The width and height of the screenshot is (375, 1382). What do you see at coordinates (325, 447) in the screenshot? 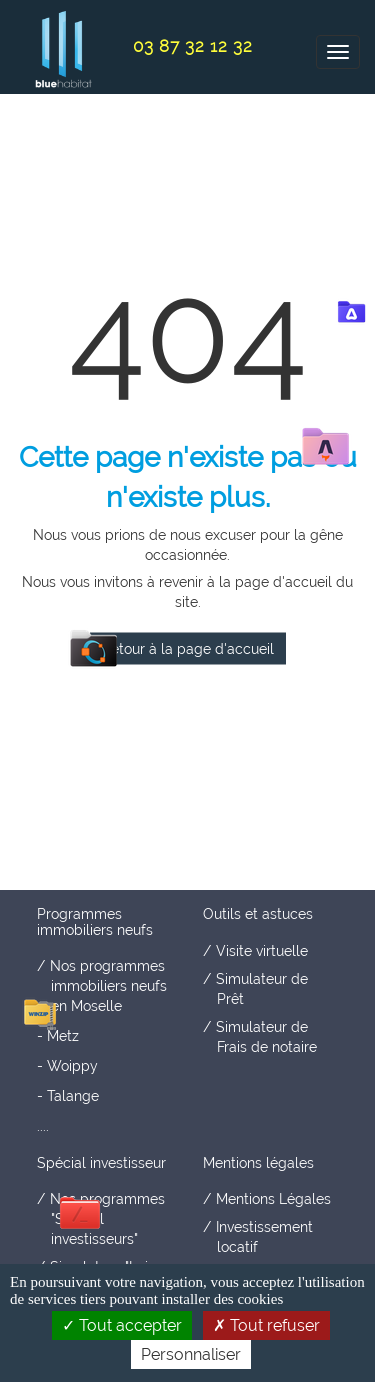
I see `open astro project folder` at bounding box center [325, 447].